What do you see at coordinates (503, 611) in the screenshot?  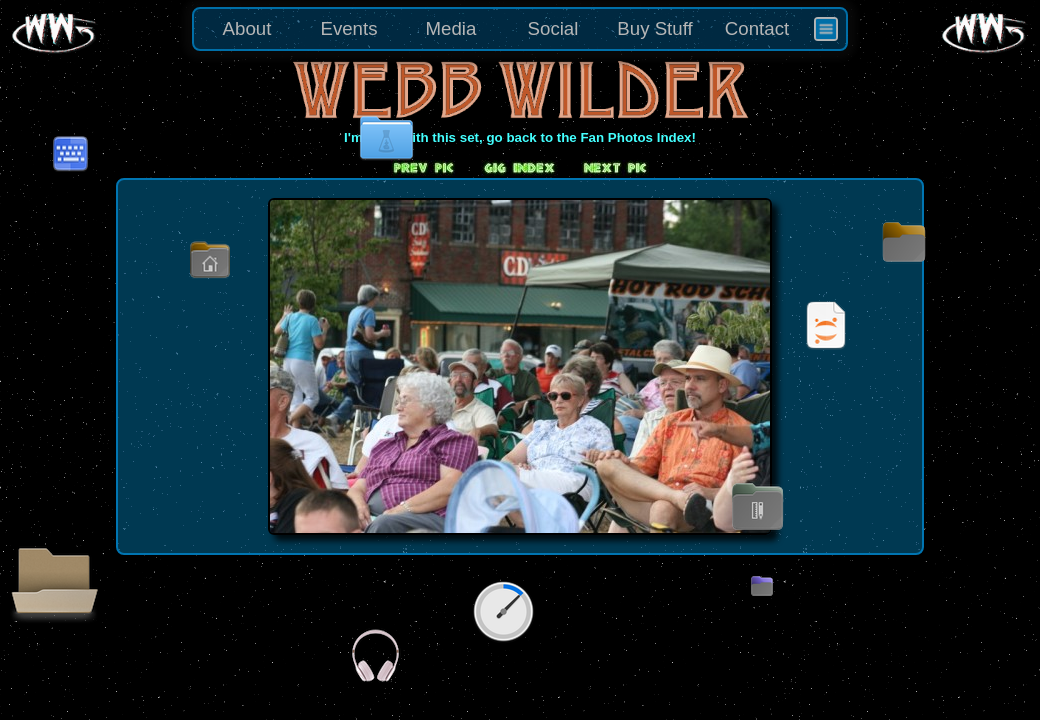 I see `open sysprof system profiler application` at bounding box center [503, 611].